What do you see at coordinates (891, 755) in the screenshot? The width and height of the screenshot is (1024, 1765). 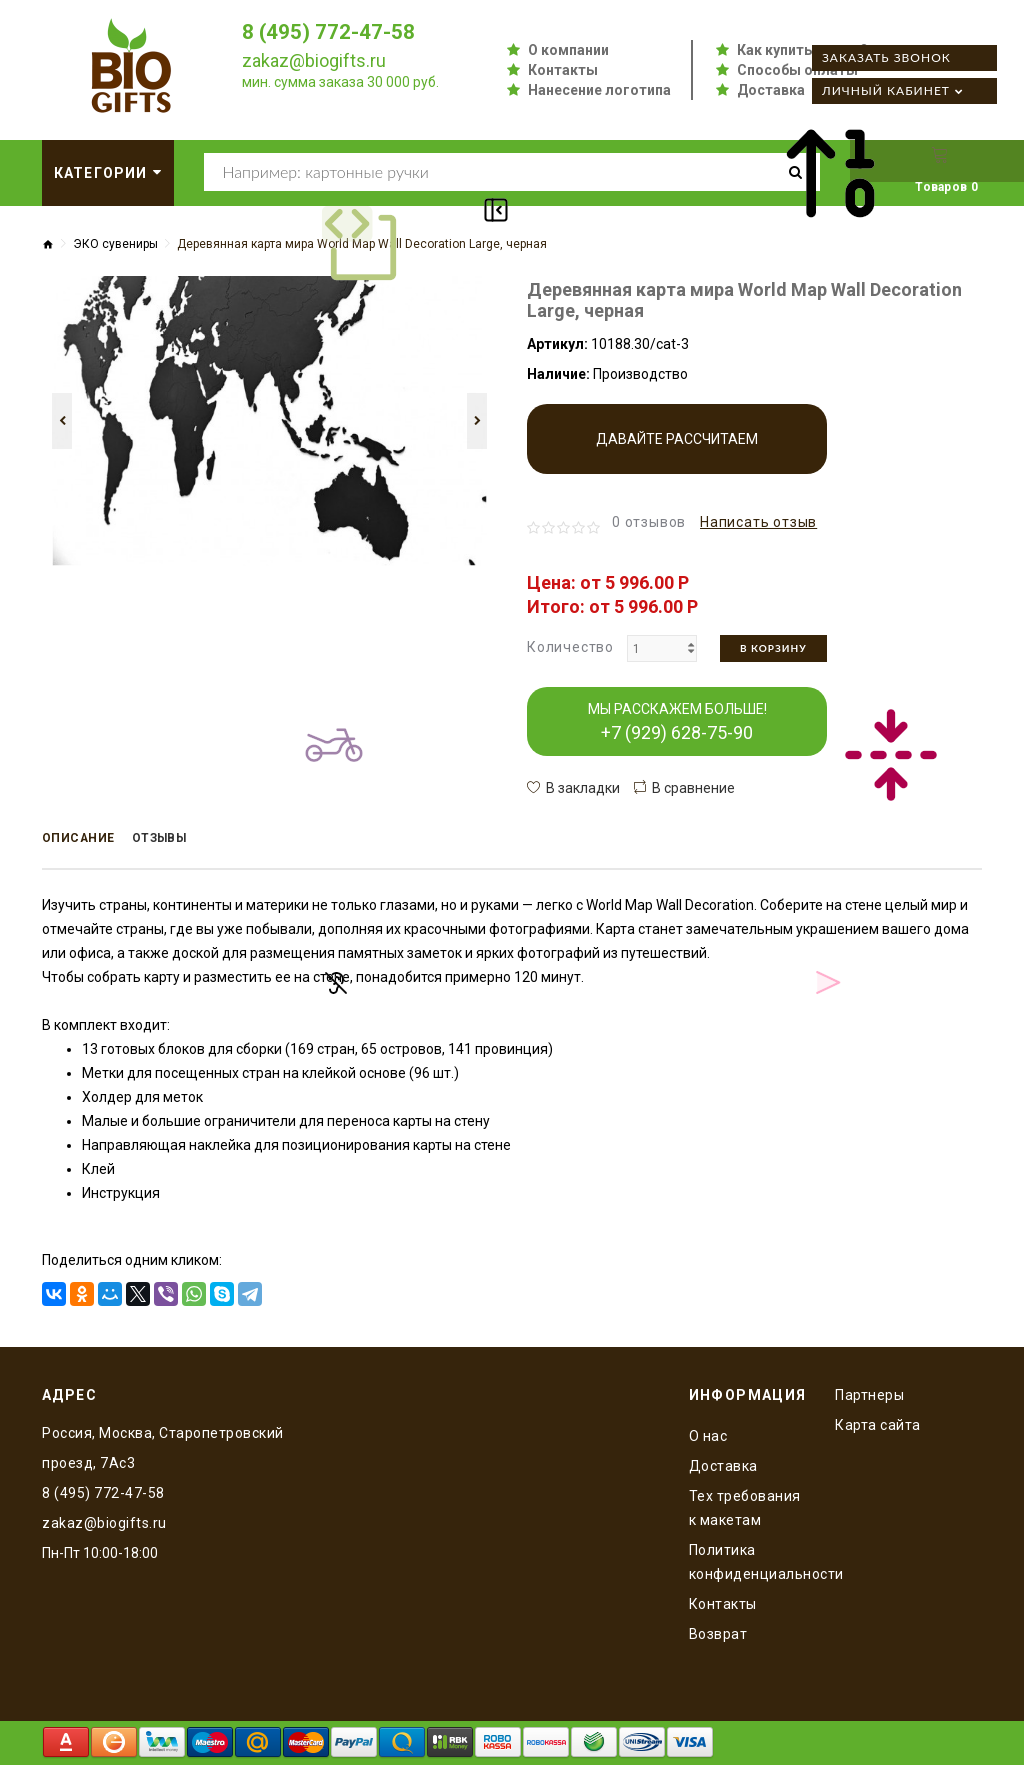 I see `collapse content vertically` at bounding box center [891, 755].